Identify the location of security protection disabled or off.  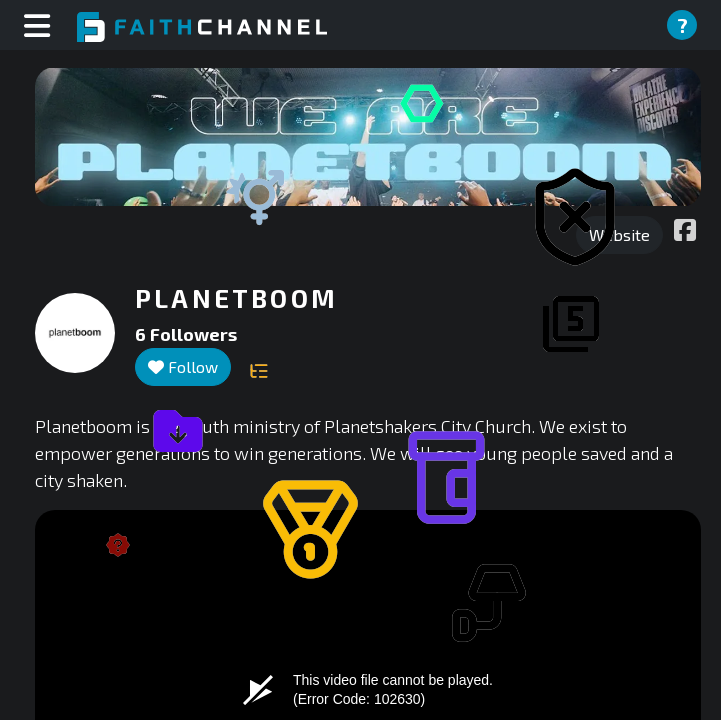
(575, 217).